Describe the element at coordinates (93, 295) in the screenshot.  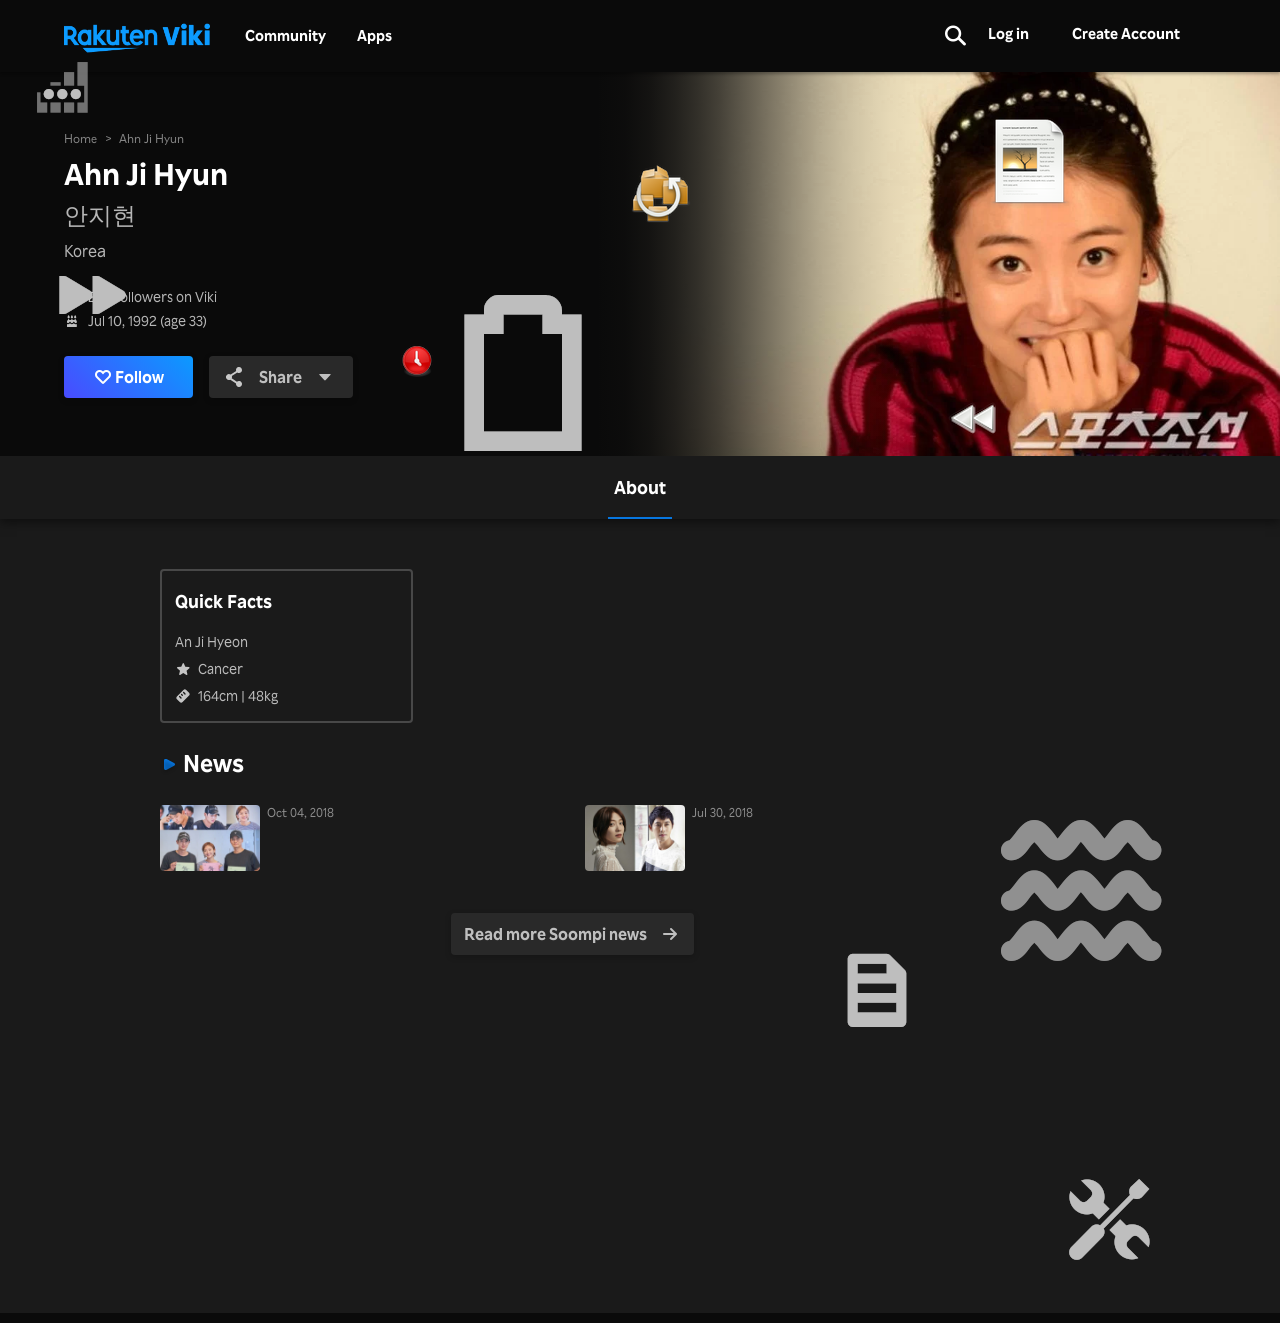
I see `fast forward media playback` at that location.